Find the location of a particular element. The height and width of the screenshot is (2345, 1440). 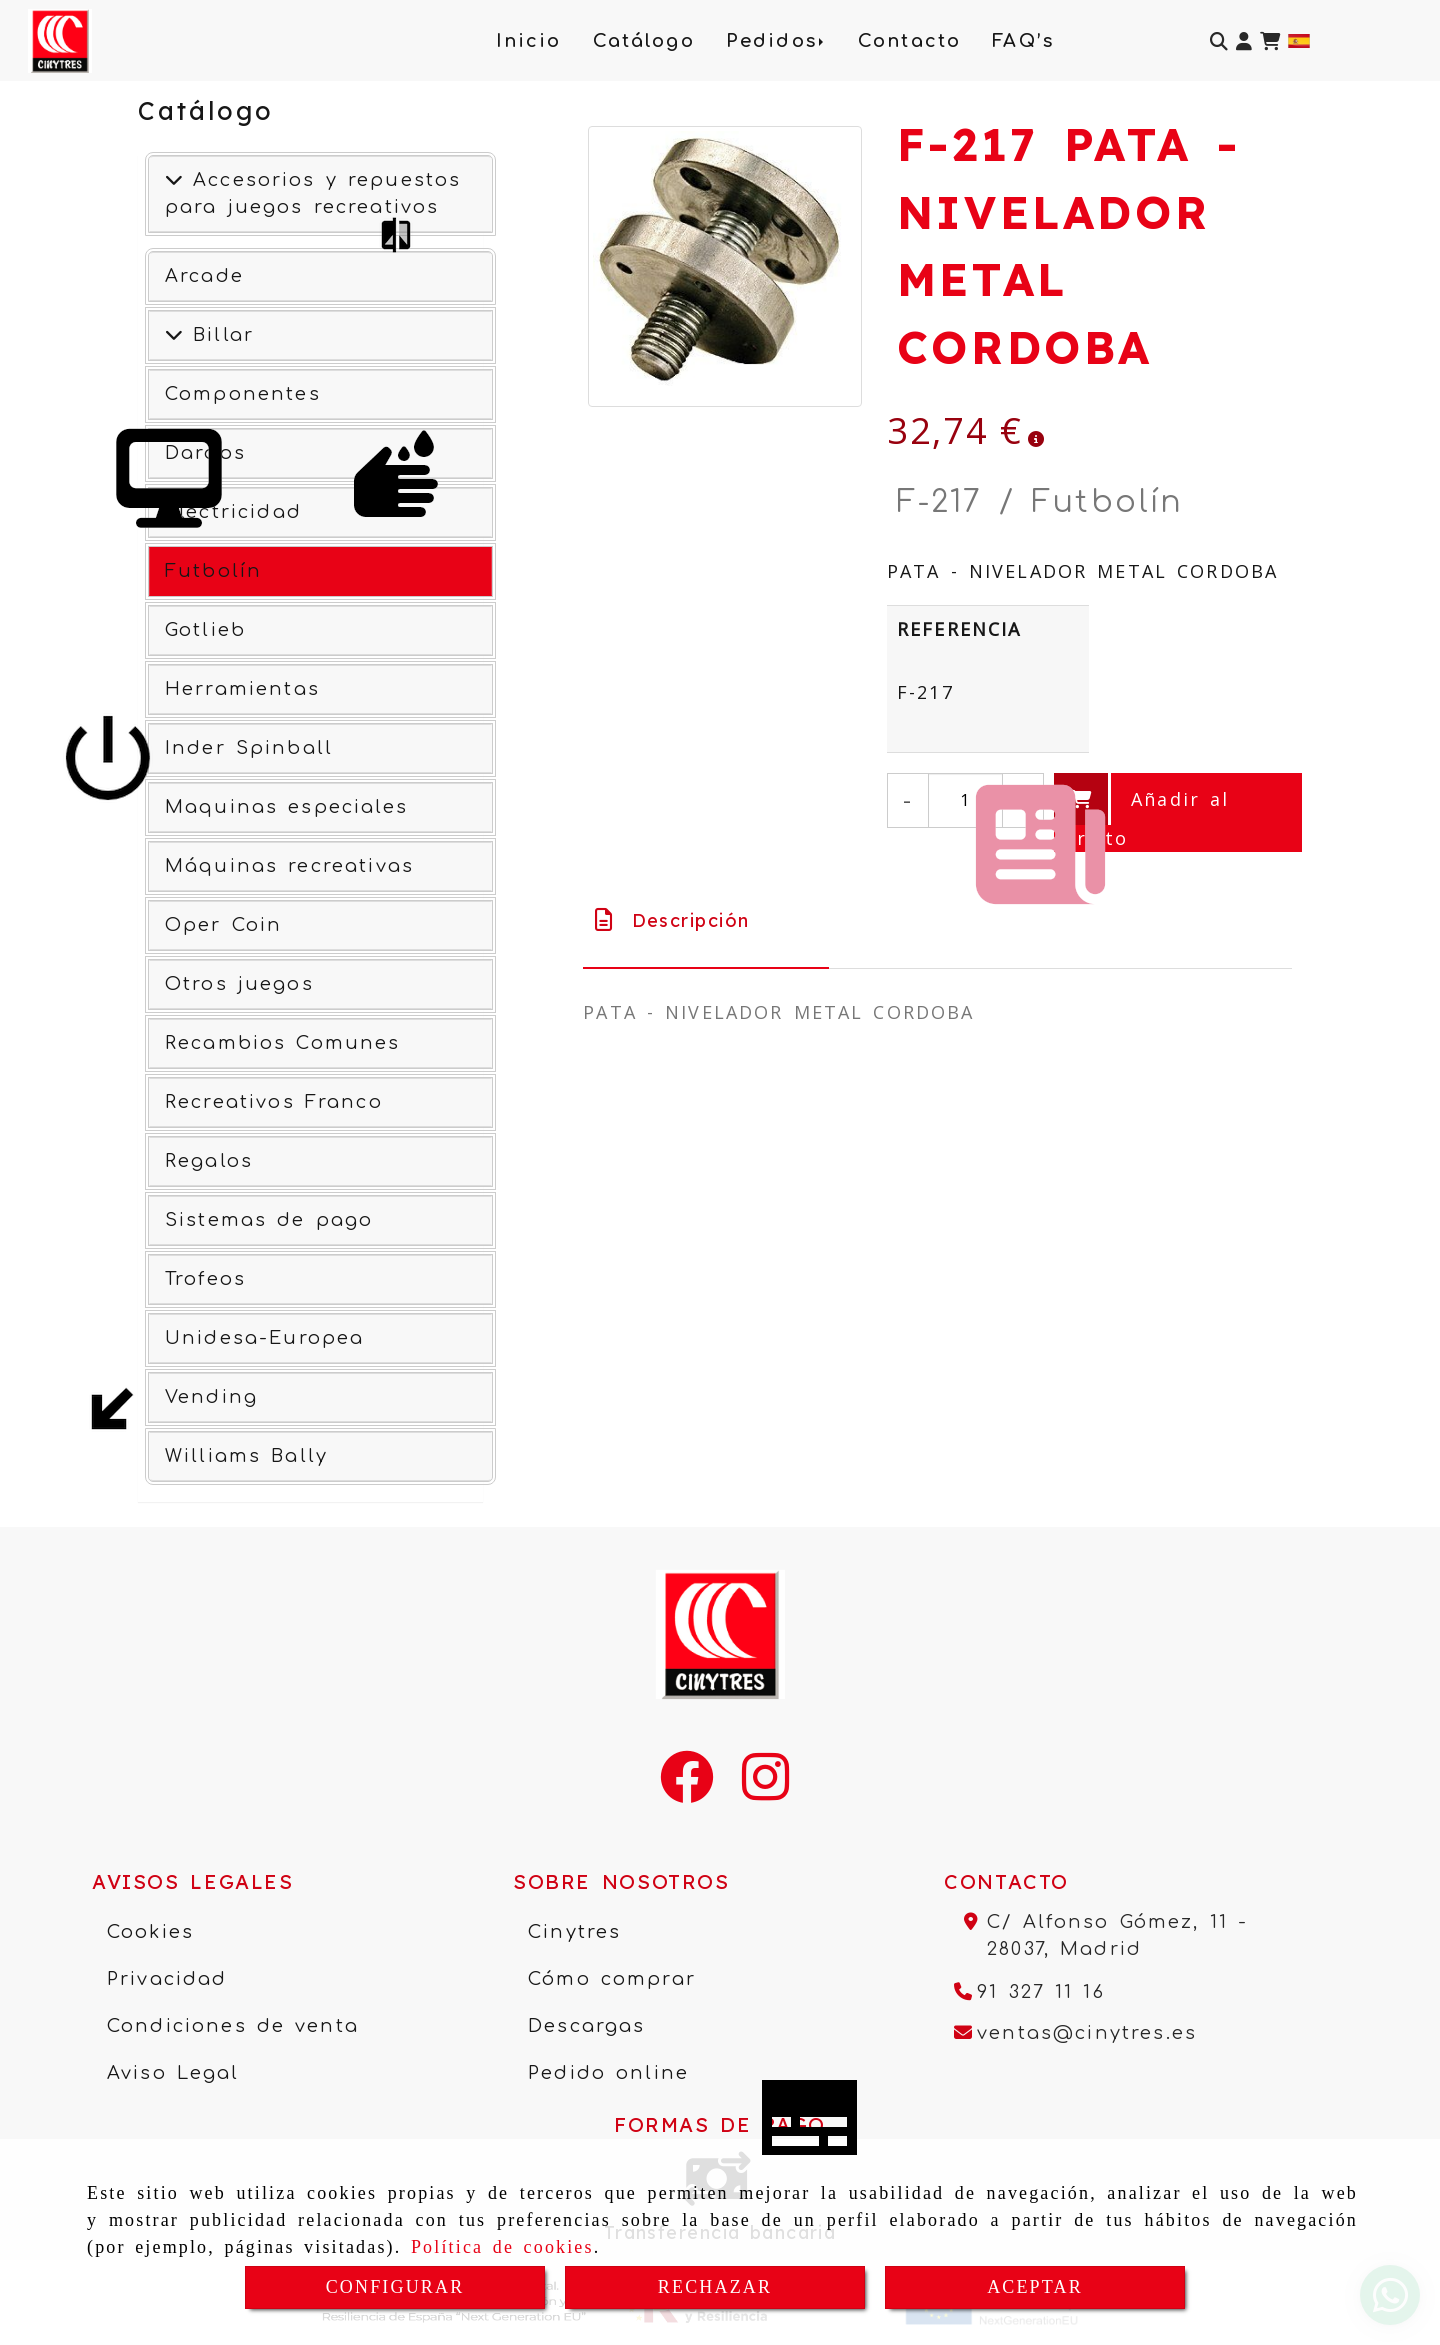

compare two images side by side is located at coordinates (396, 235).